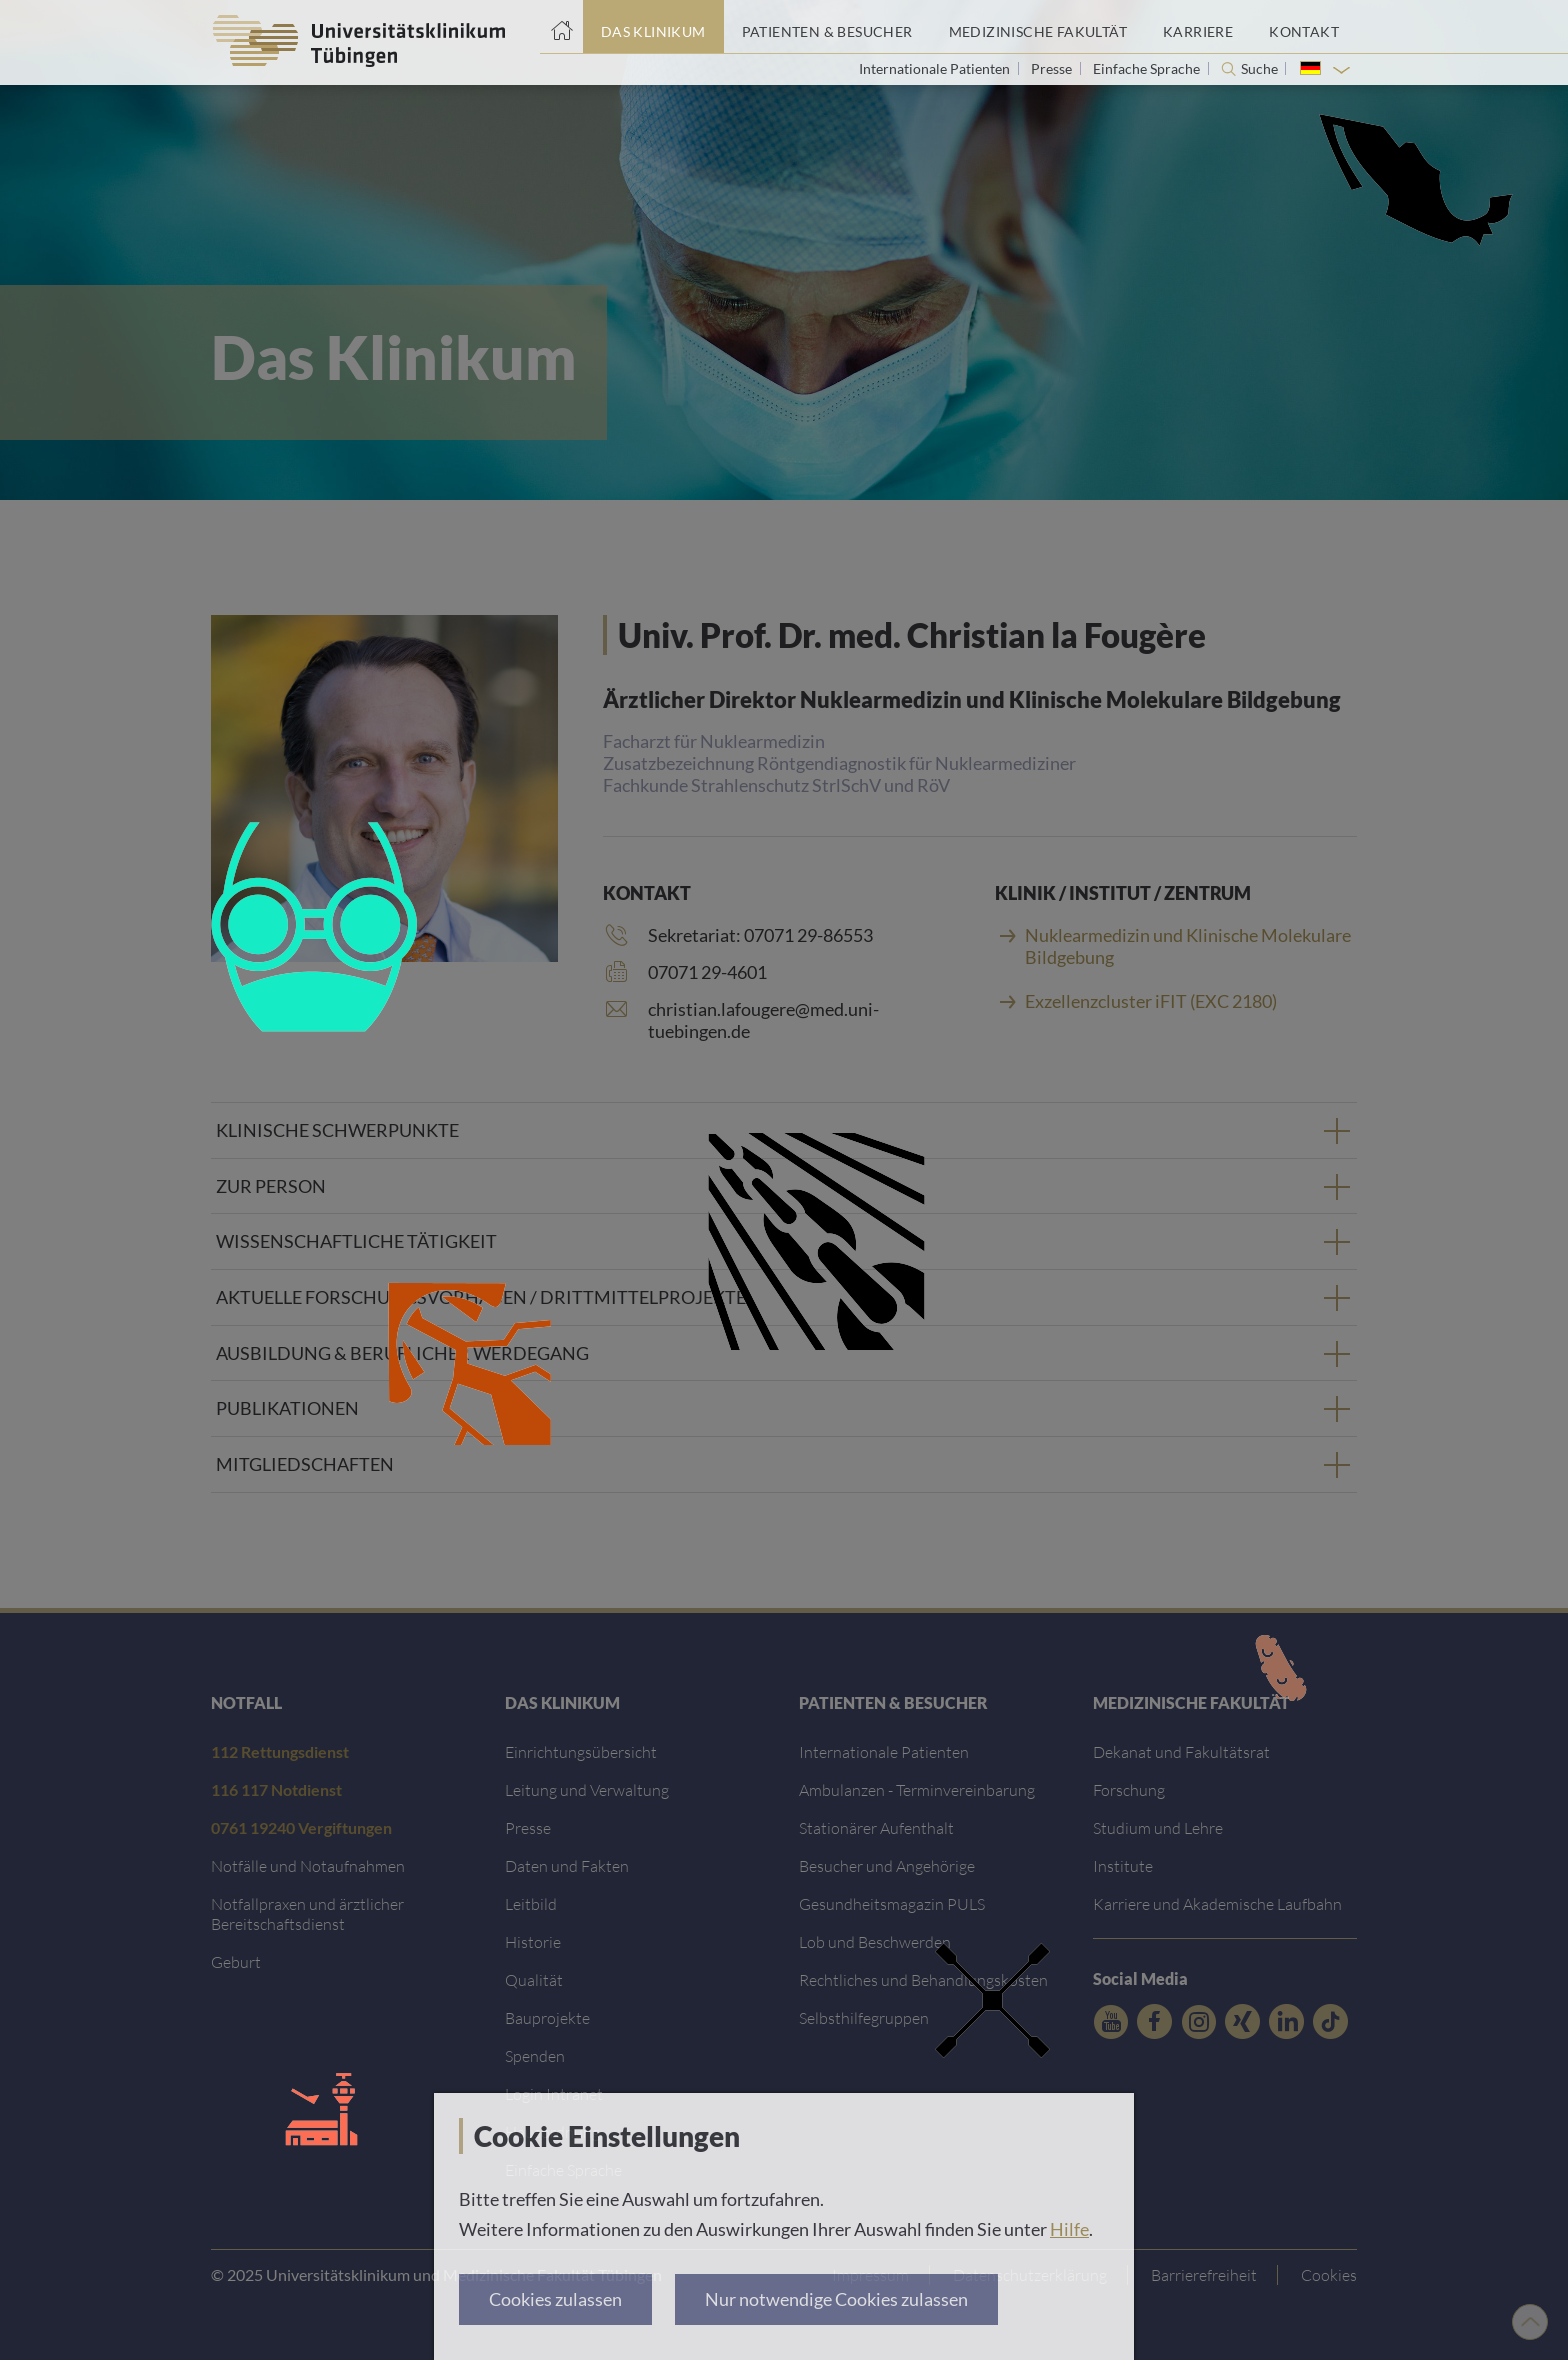 This screenshot has height=2360, width=1568. What do you see at coordinates (469, 1363) in the screenshot?
I see `activate a power-up or special ability` at bounding box center [469, 1363].